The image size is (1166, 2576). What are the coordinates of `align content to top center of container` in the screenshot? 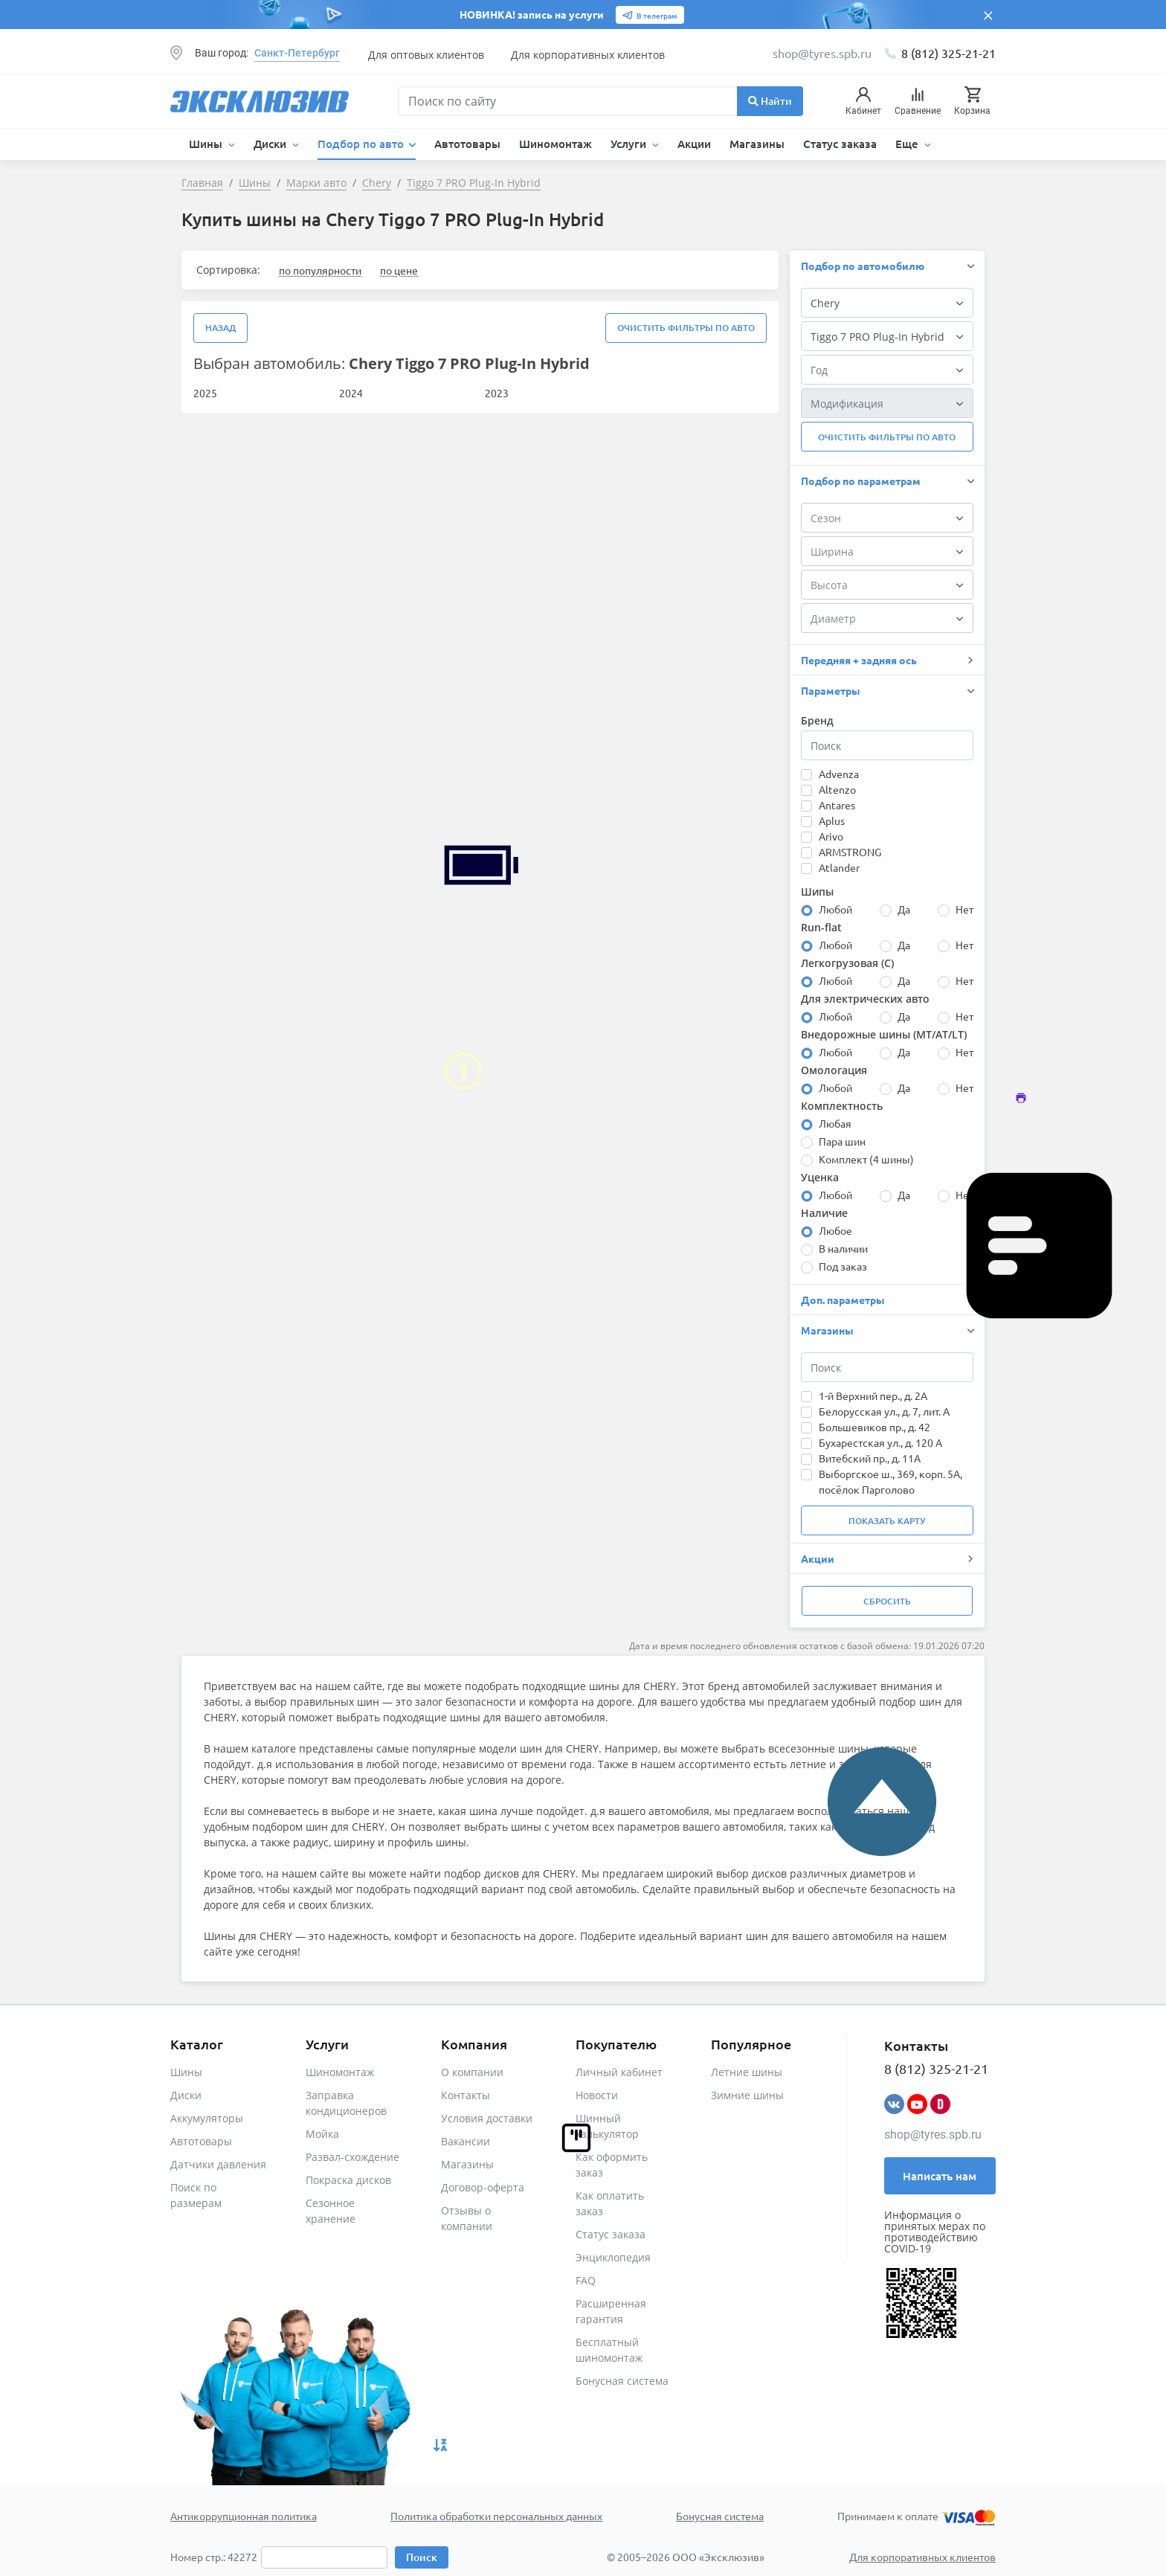 It's located at (576, 2138).